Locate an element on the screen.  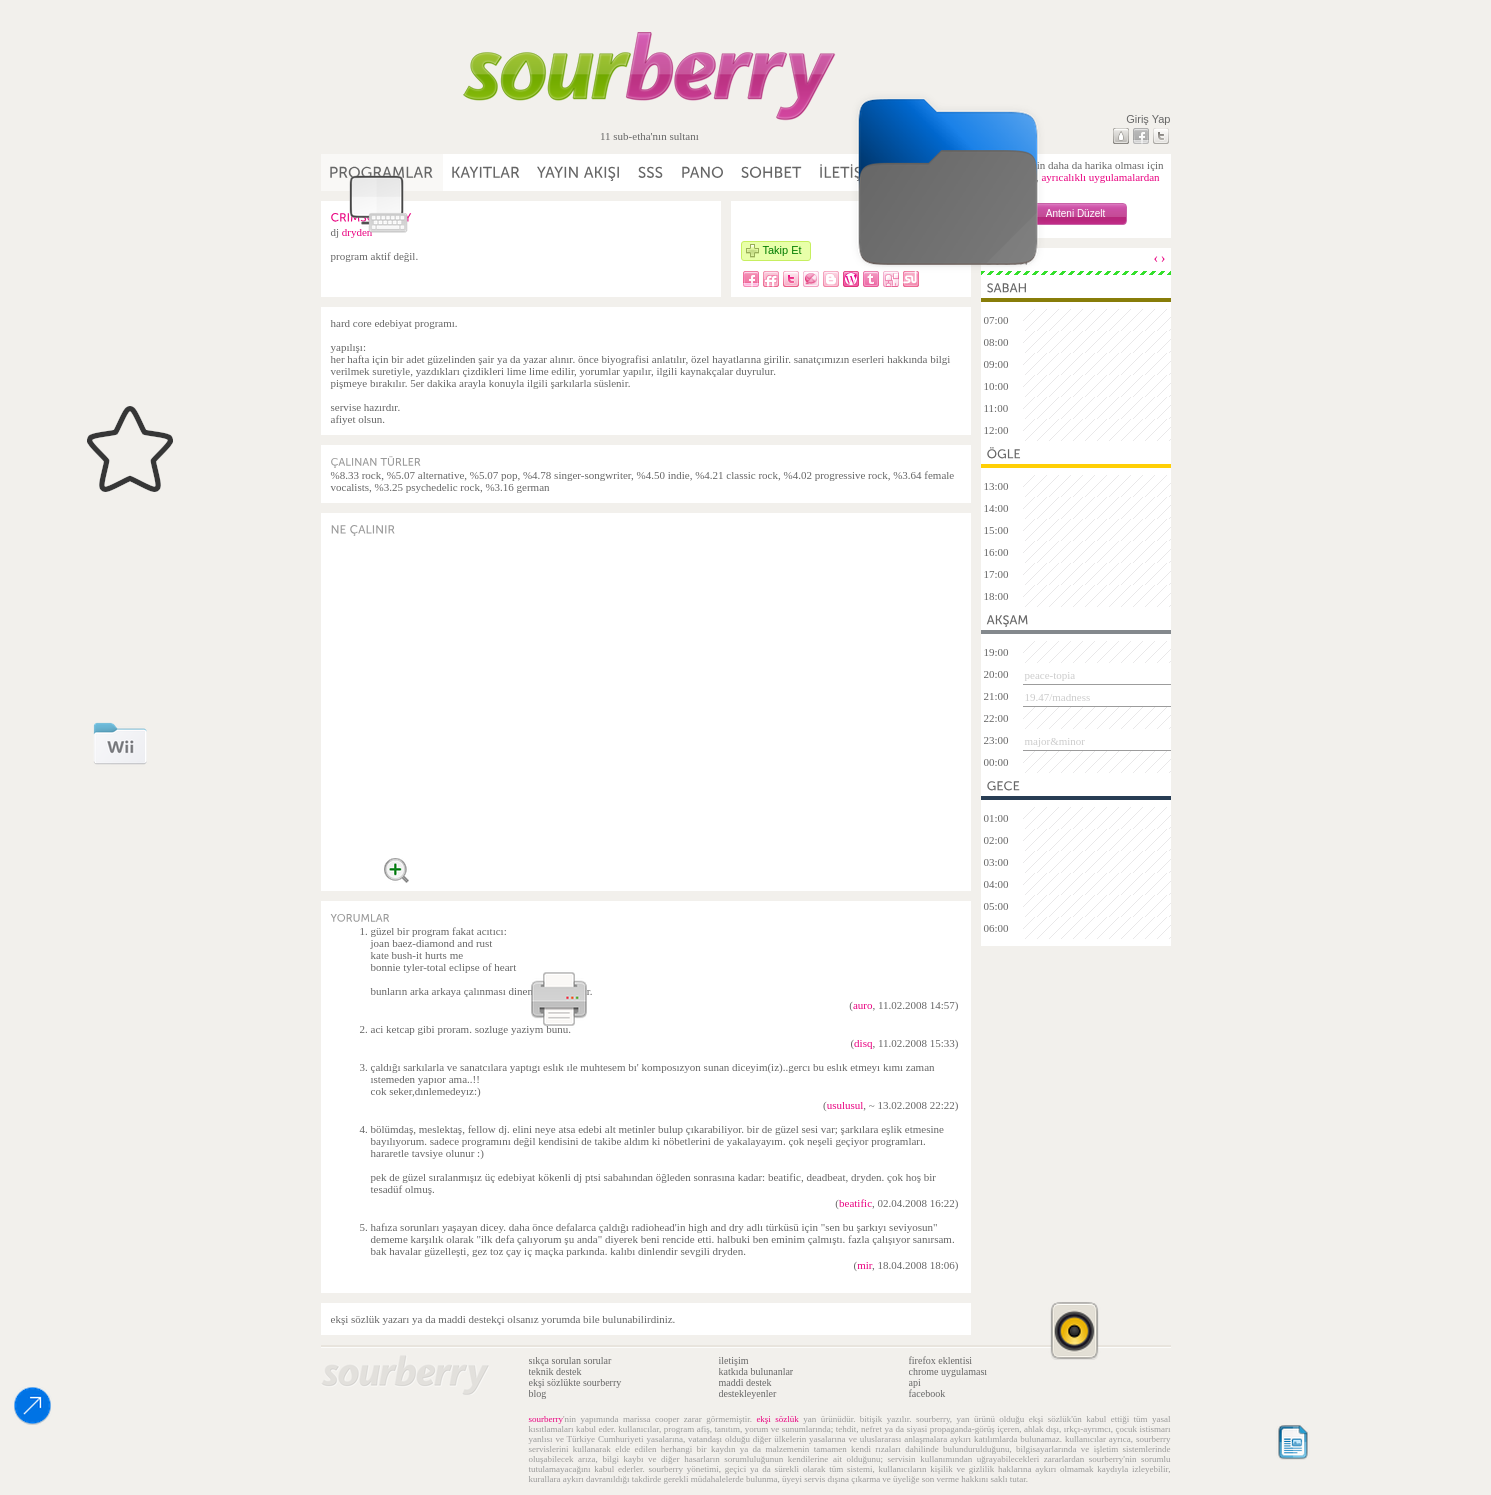
indicates a symbolic link or shortcut to another file is located at coordinates (32, 1405).